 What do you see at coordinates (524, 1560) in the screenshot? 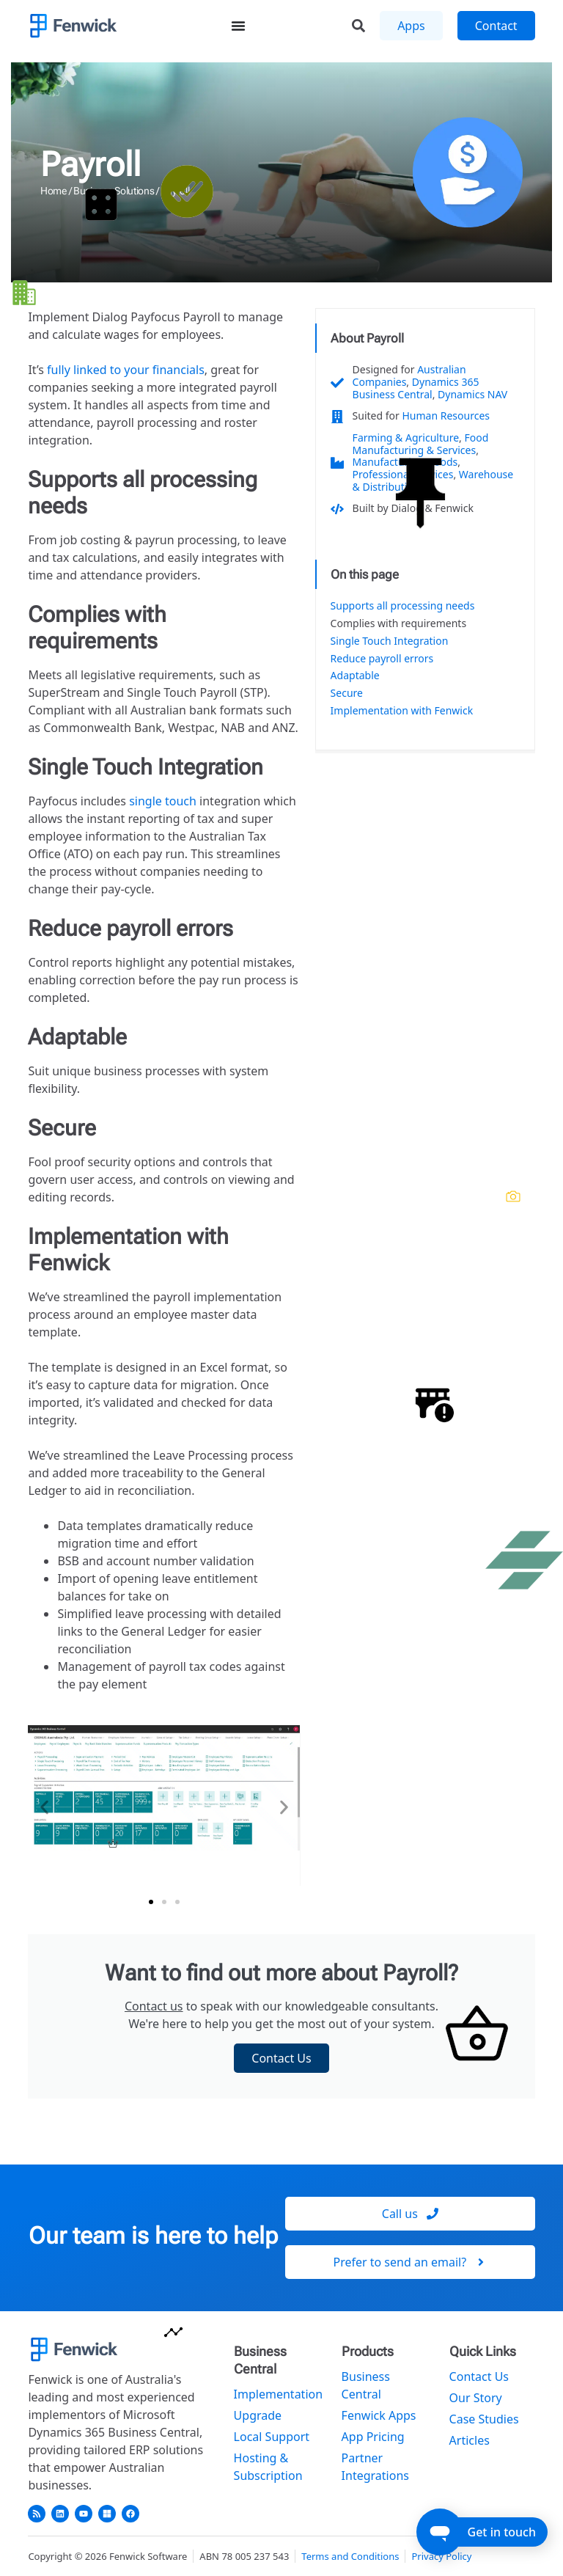
I see `stencil framework logo` at bounding box center [524, 1560].